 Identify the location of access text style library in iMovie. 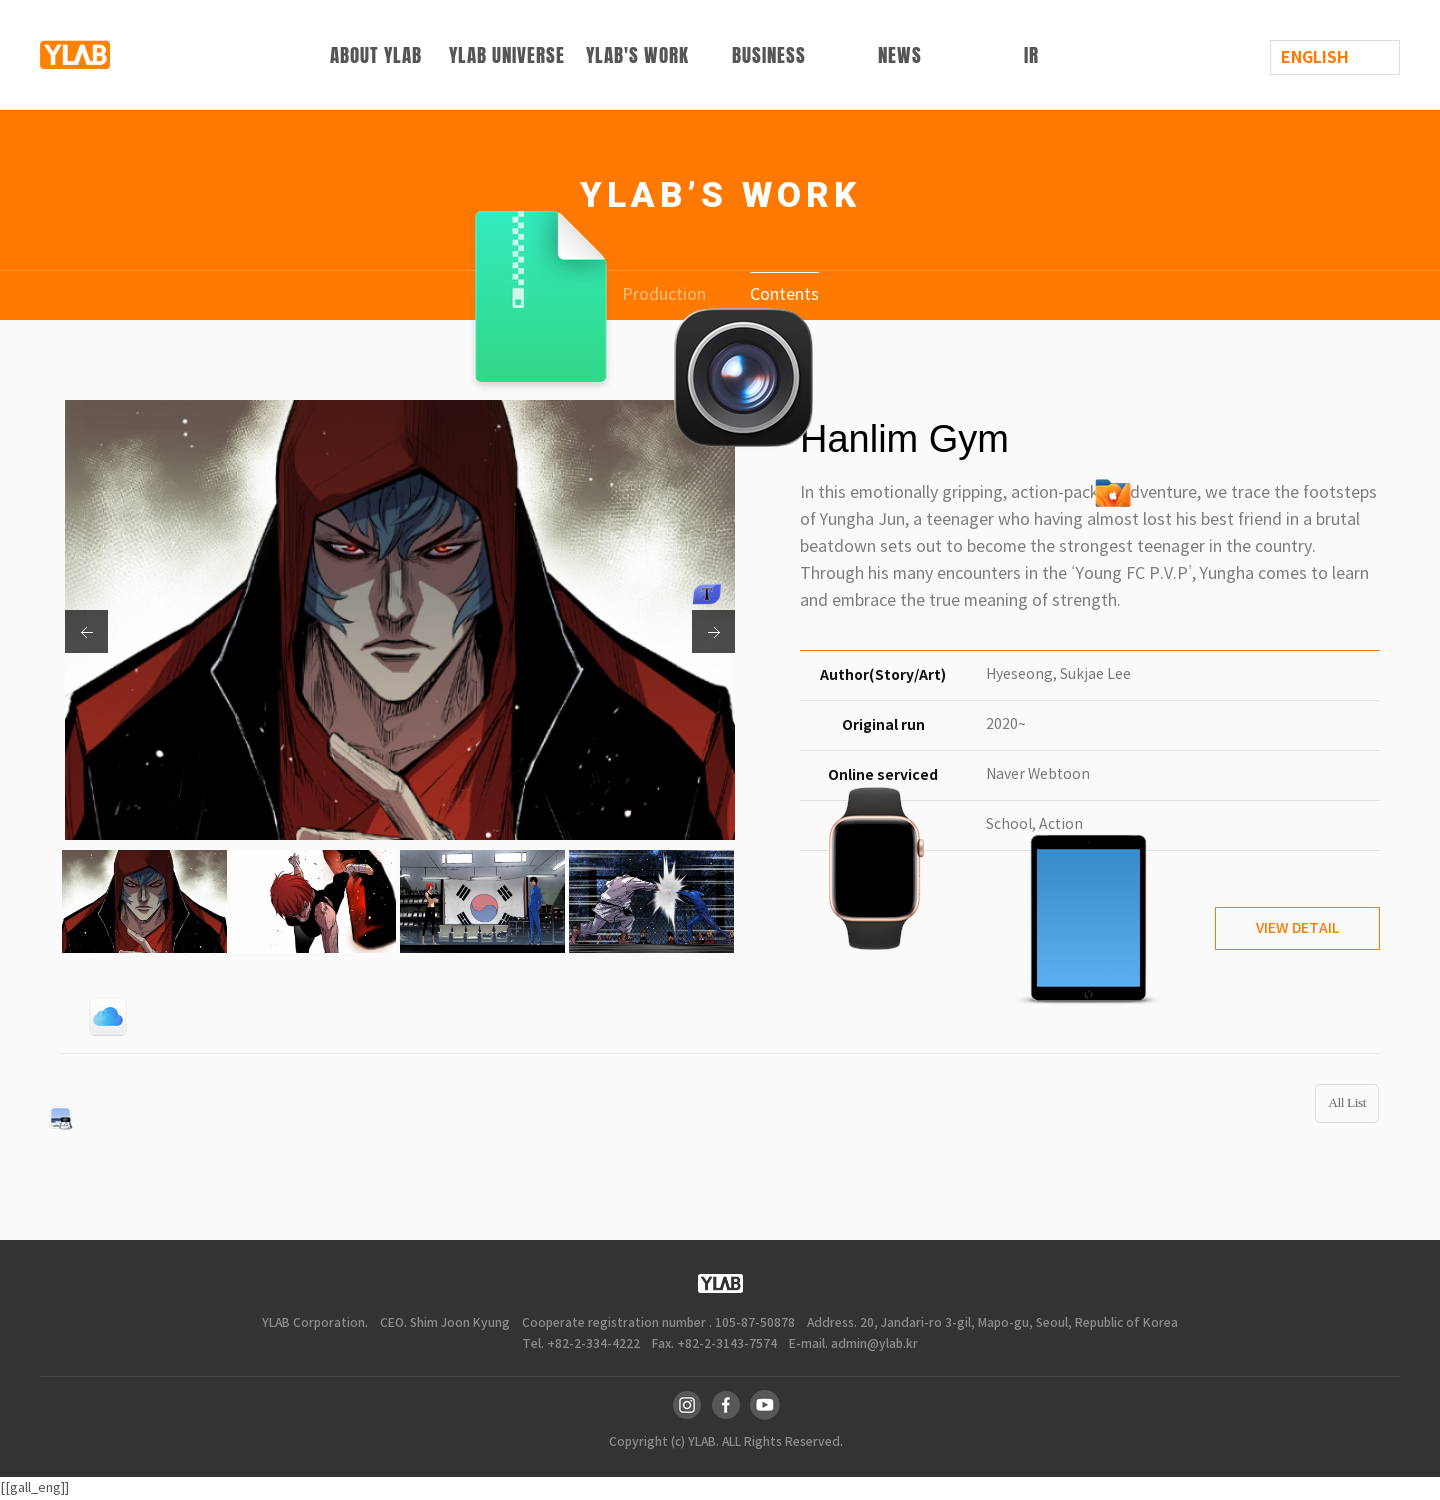
(707, 594).